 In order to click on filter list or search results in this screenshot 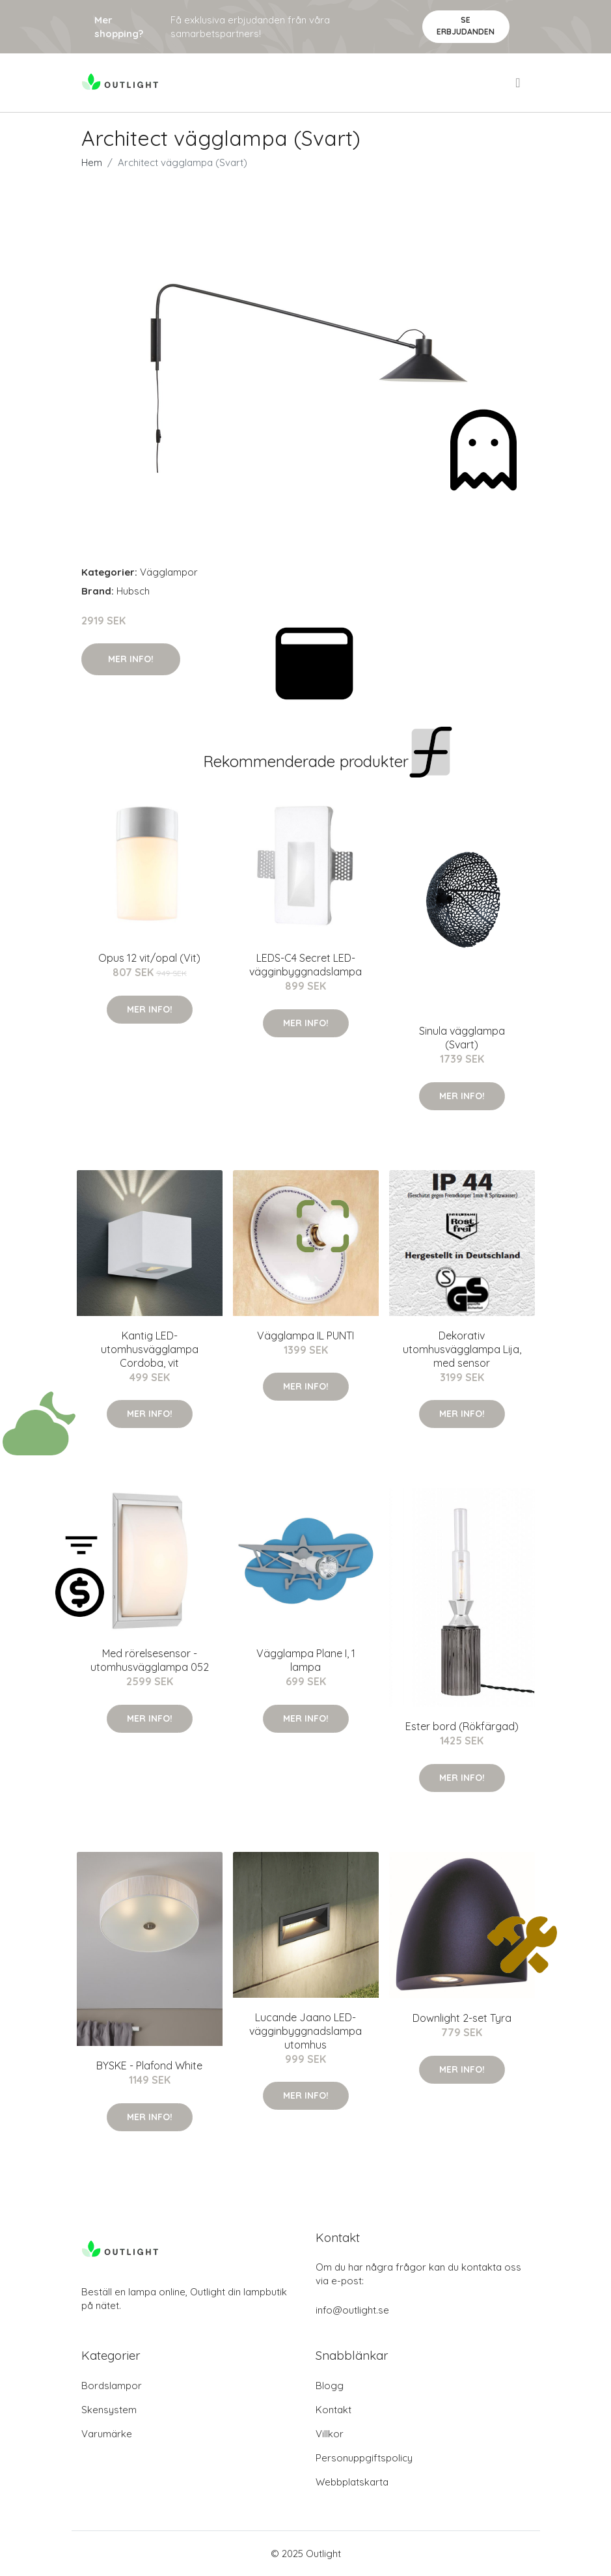, I will do `click(81, 1545)`.